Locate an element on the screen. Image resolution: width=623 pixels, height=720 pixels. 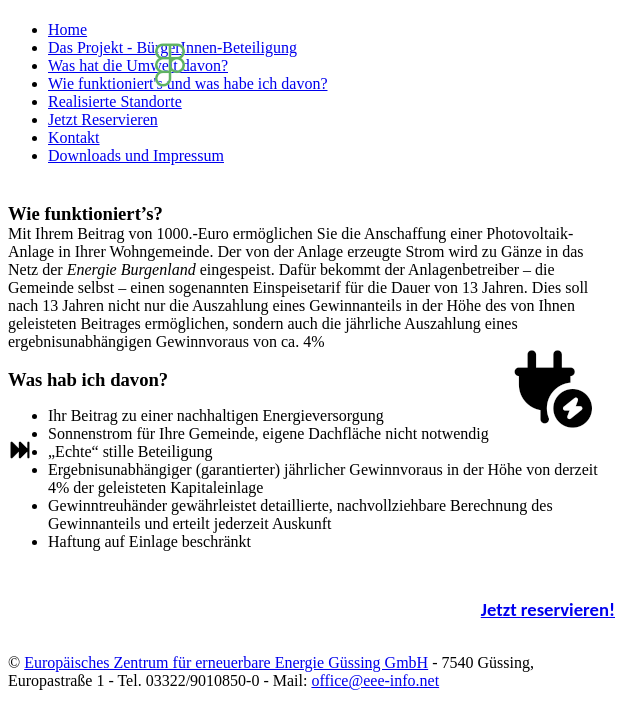
skip to the next track is located at coordinates (20, 450).